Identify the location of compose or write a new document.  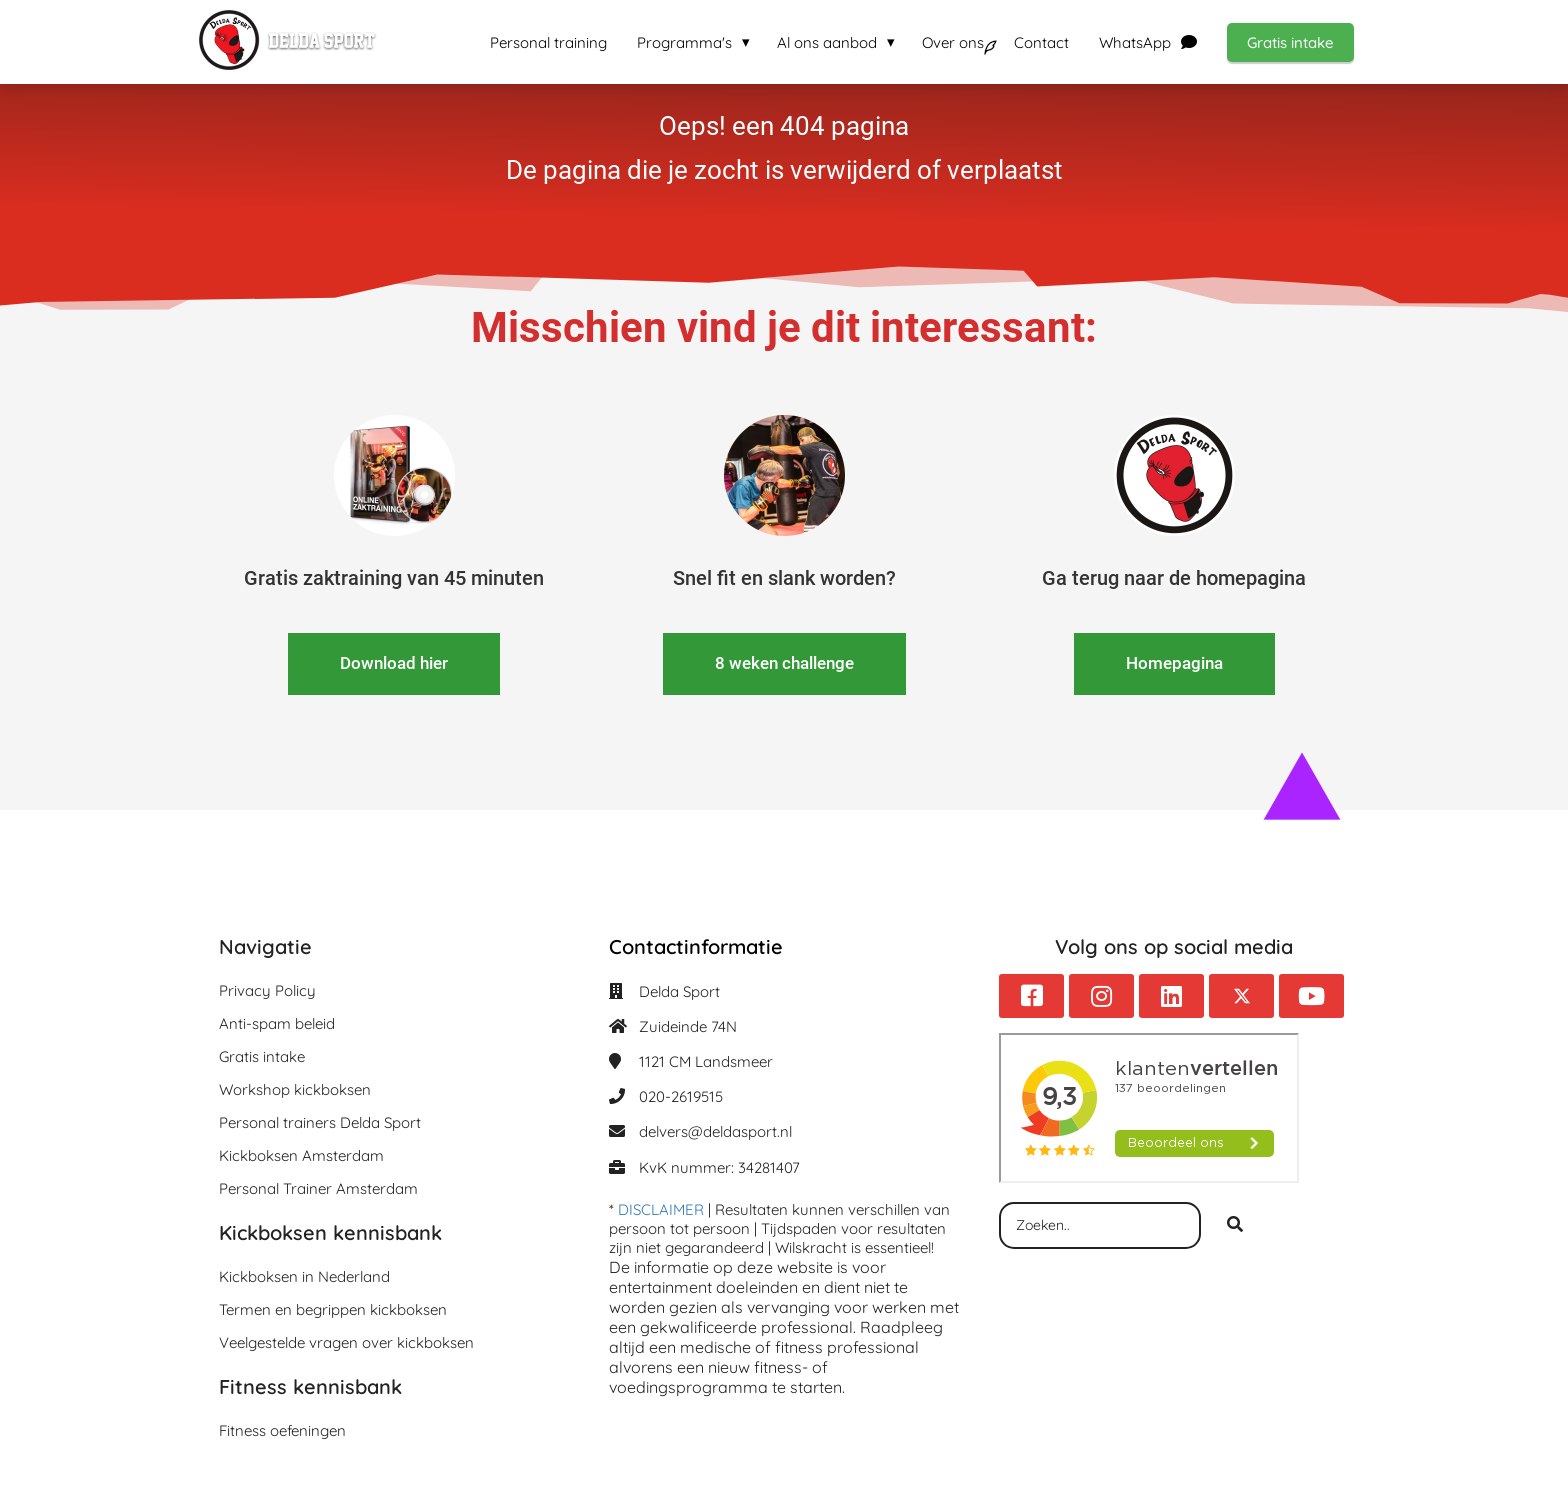
(990, 47).